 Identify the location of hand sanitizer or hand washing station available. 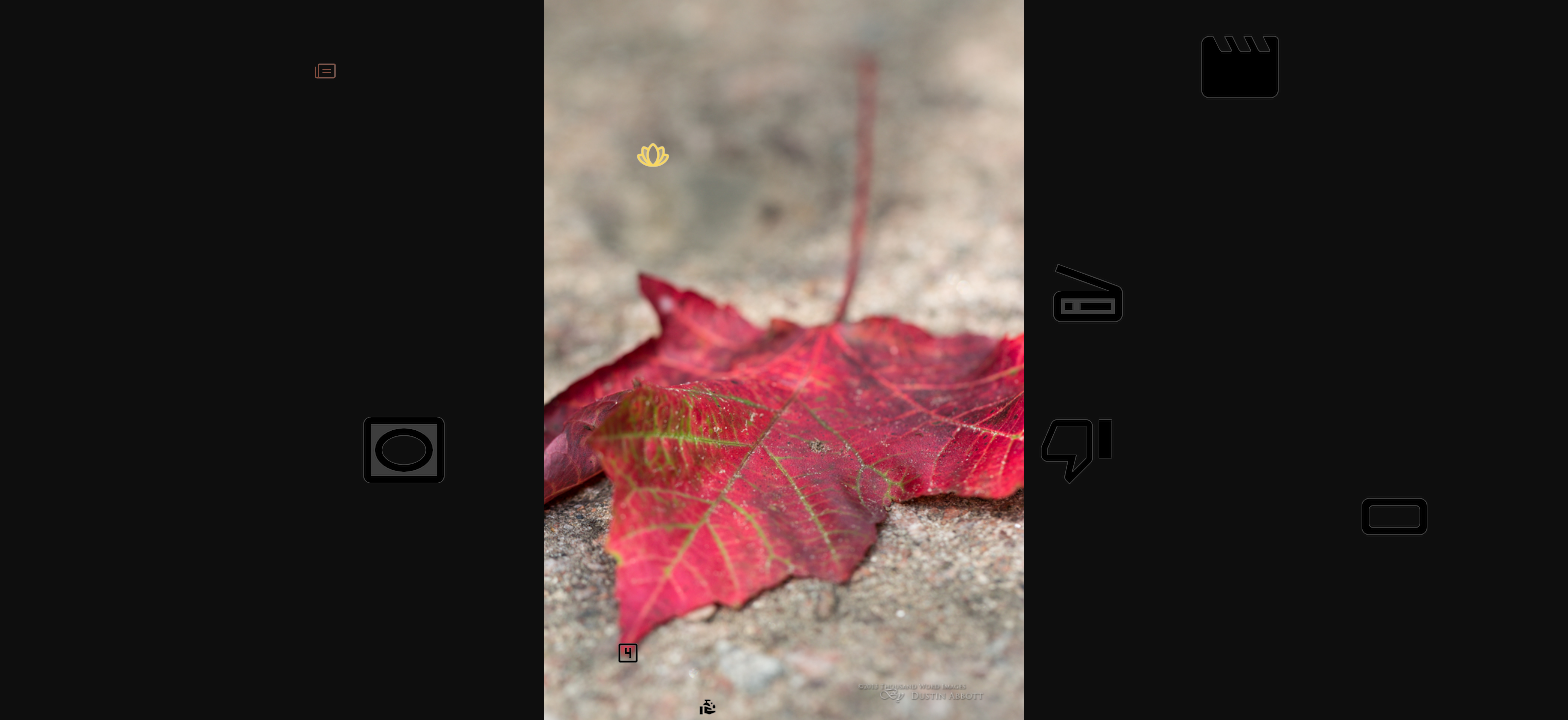
(708, 707).